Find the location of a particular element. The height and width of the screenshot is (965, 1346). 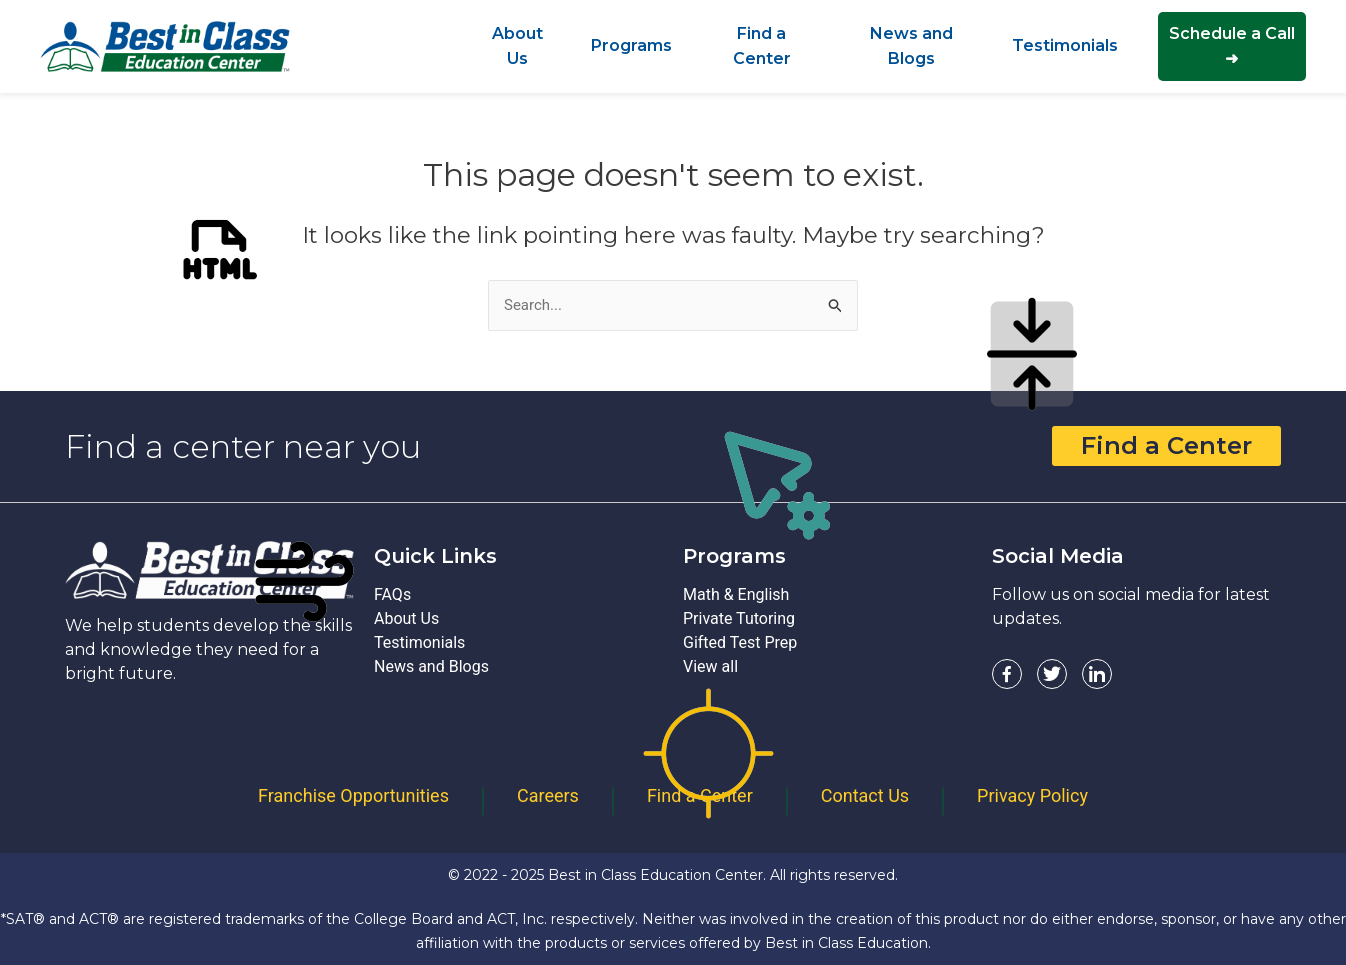

collapse content vertically is located at coordinates (1032, 354).